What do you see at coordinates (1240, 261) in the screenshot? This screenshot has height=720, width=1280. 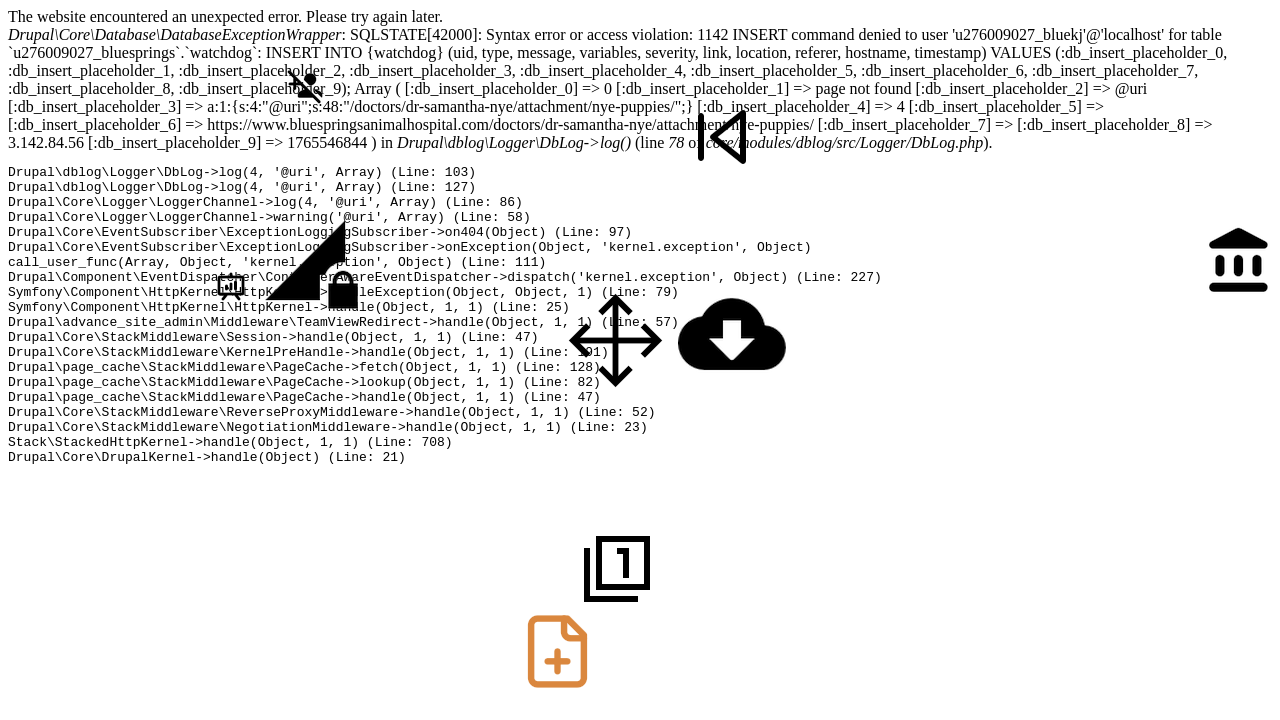 I see `access bank or financial account` at bounding box center [1240, 261].